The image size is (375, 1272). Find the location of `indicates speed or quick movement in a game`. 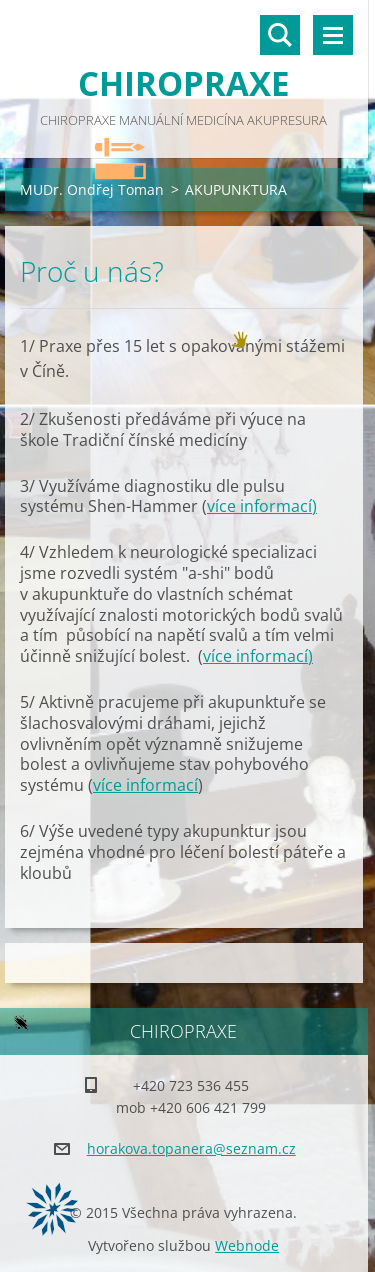

indicates speed or quick movement in a game is located at coordinates (21, 1022).